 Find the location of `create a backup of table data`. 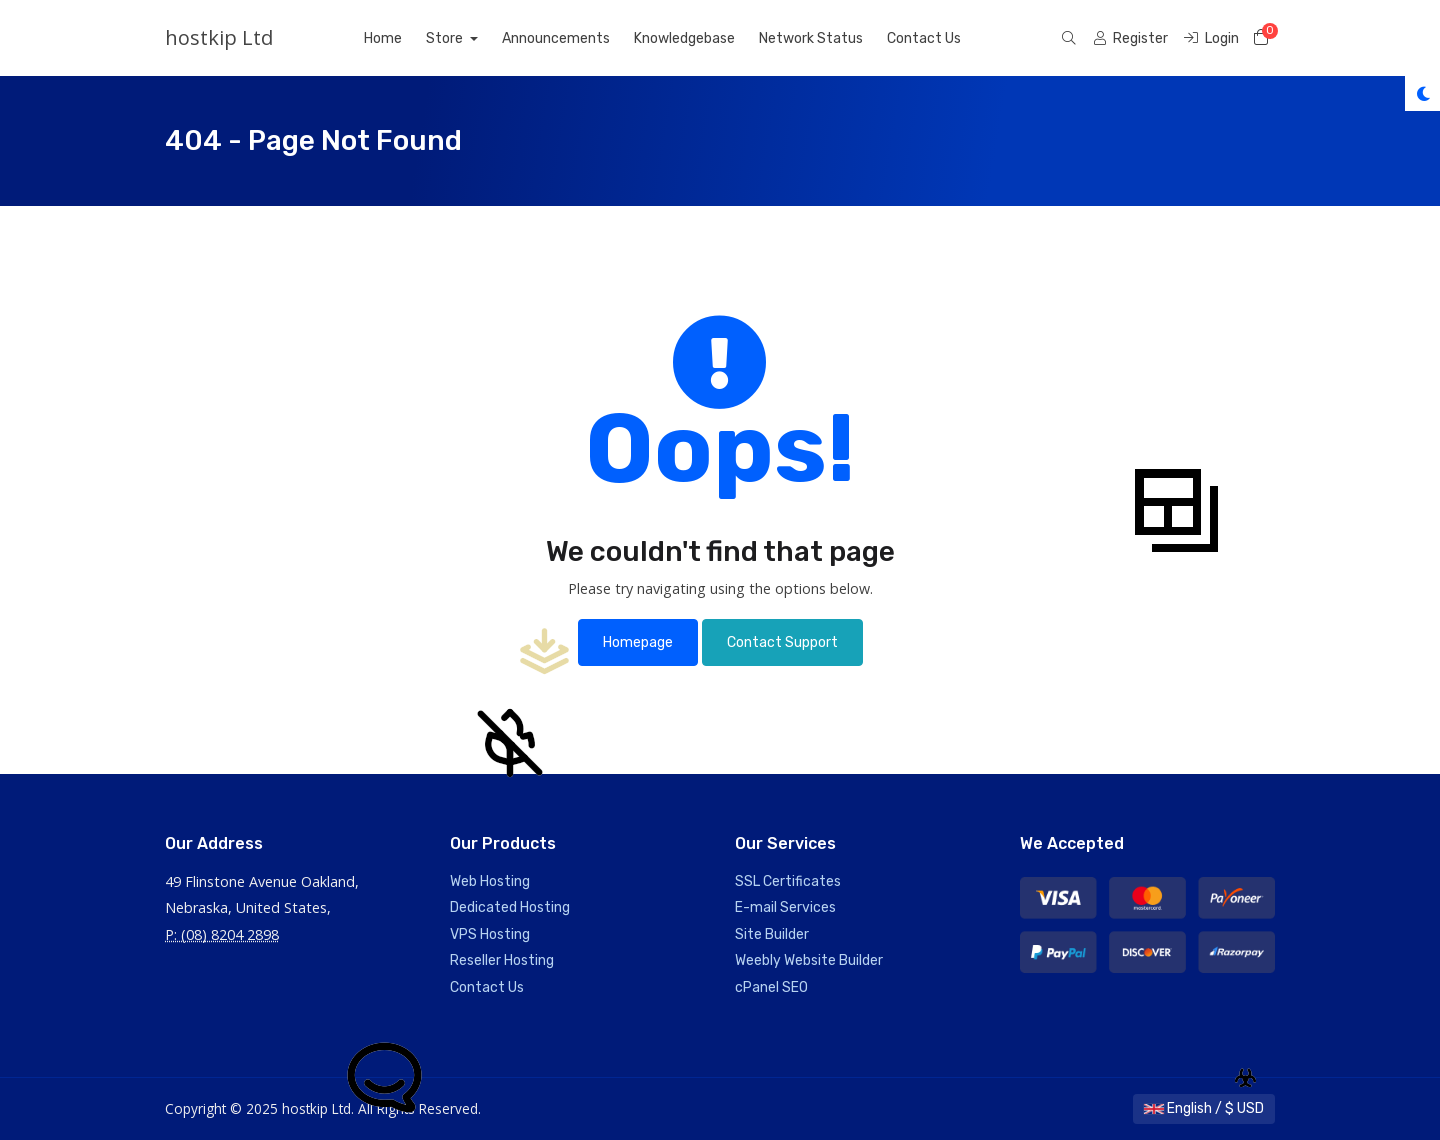

create a backup of table data is located at coordinates (1176, 510).